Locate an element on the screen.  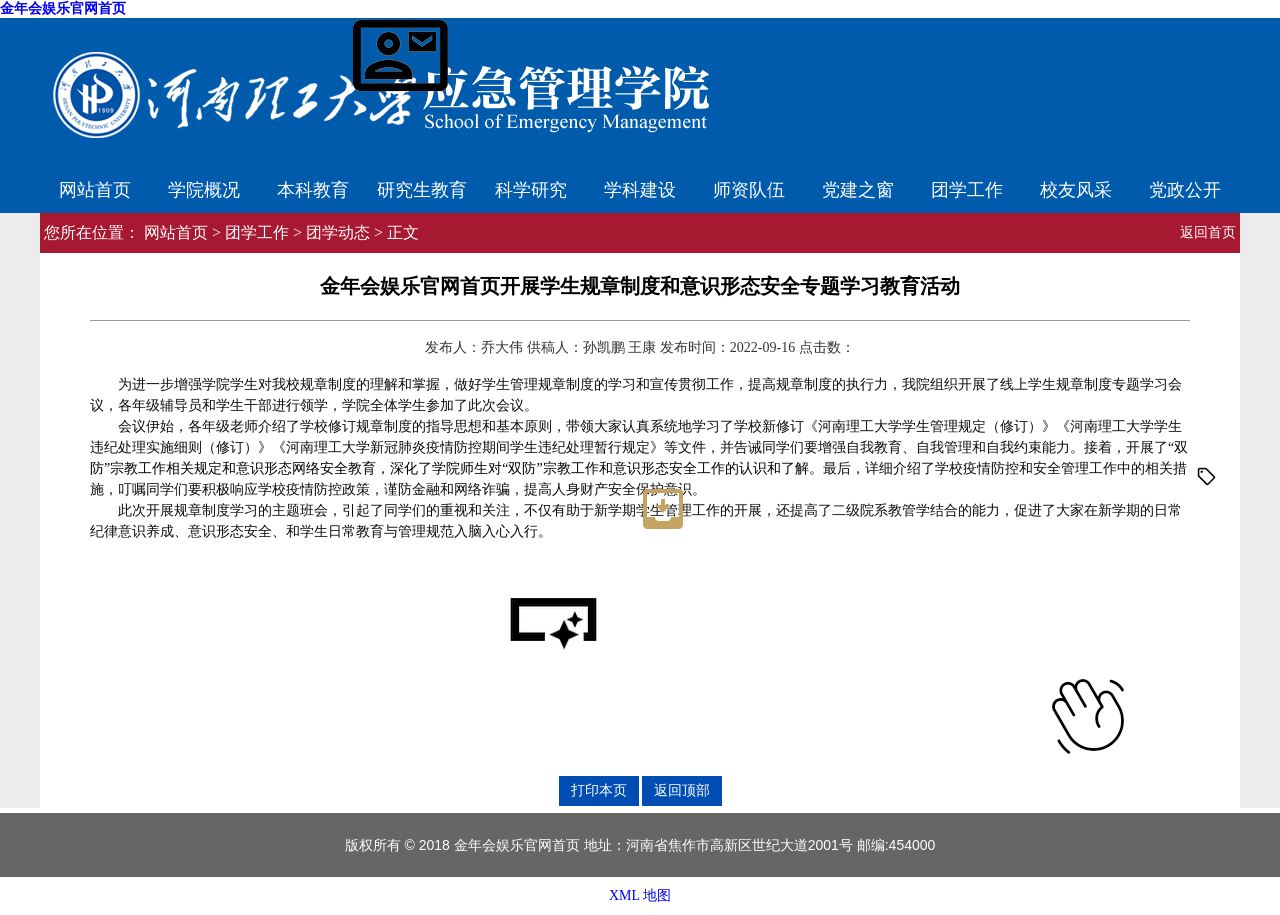
greet or welcome new users is located at coordinates (1088, 715).